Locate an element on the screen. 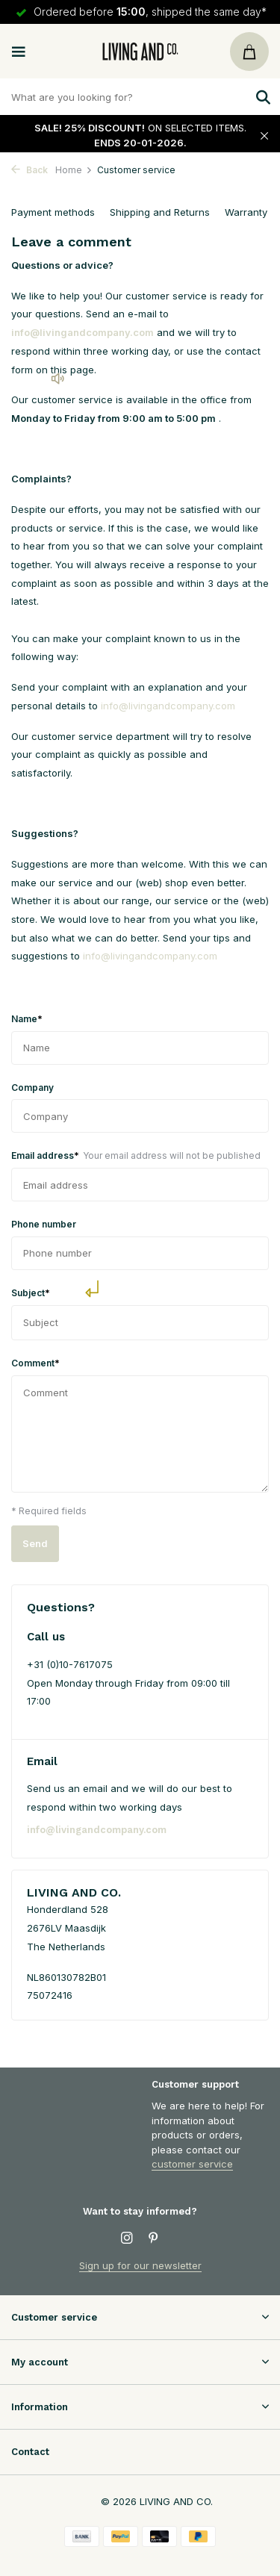 This screenshot has width=280, height=2576. return to previous line or entry is located at coordinates (93, 1289).